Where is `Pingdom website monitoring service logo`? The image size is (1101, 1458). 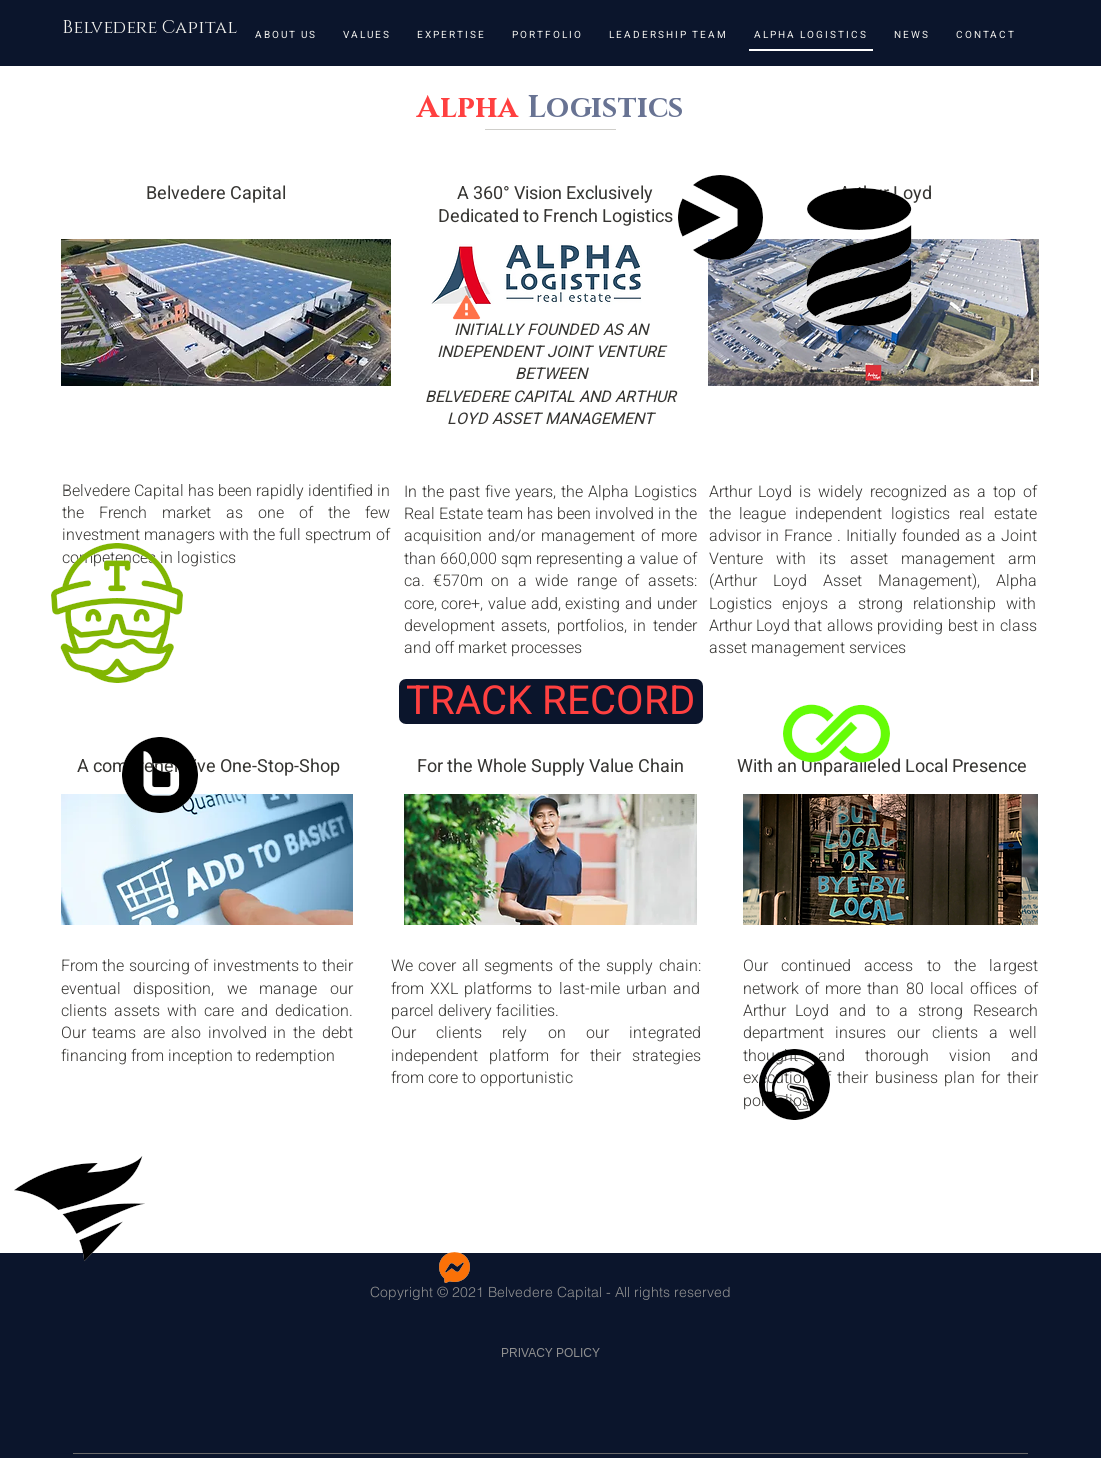
Pingdom website monitoring service logo is located at coordinates (79, 1208).